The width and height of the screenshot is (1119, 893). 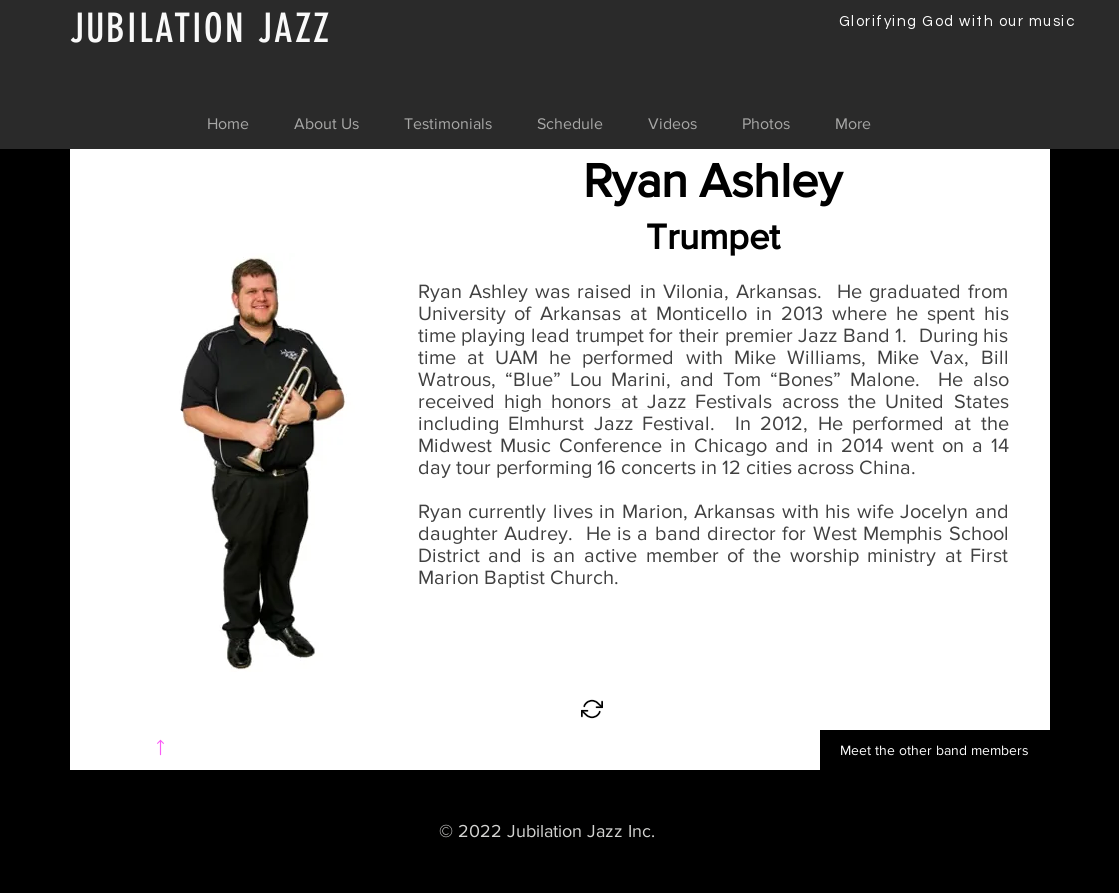 What do you see at coordinates (592, 709) in the screenshot?
I see `refresh or reload content` at bounding box center [592, 709].